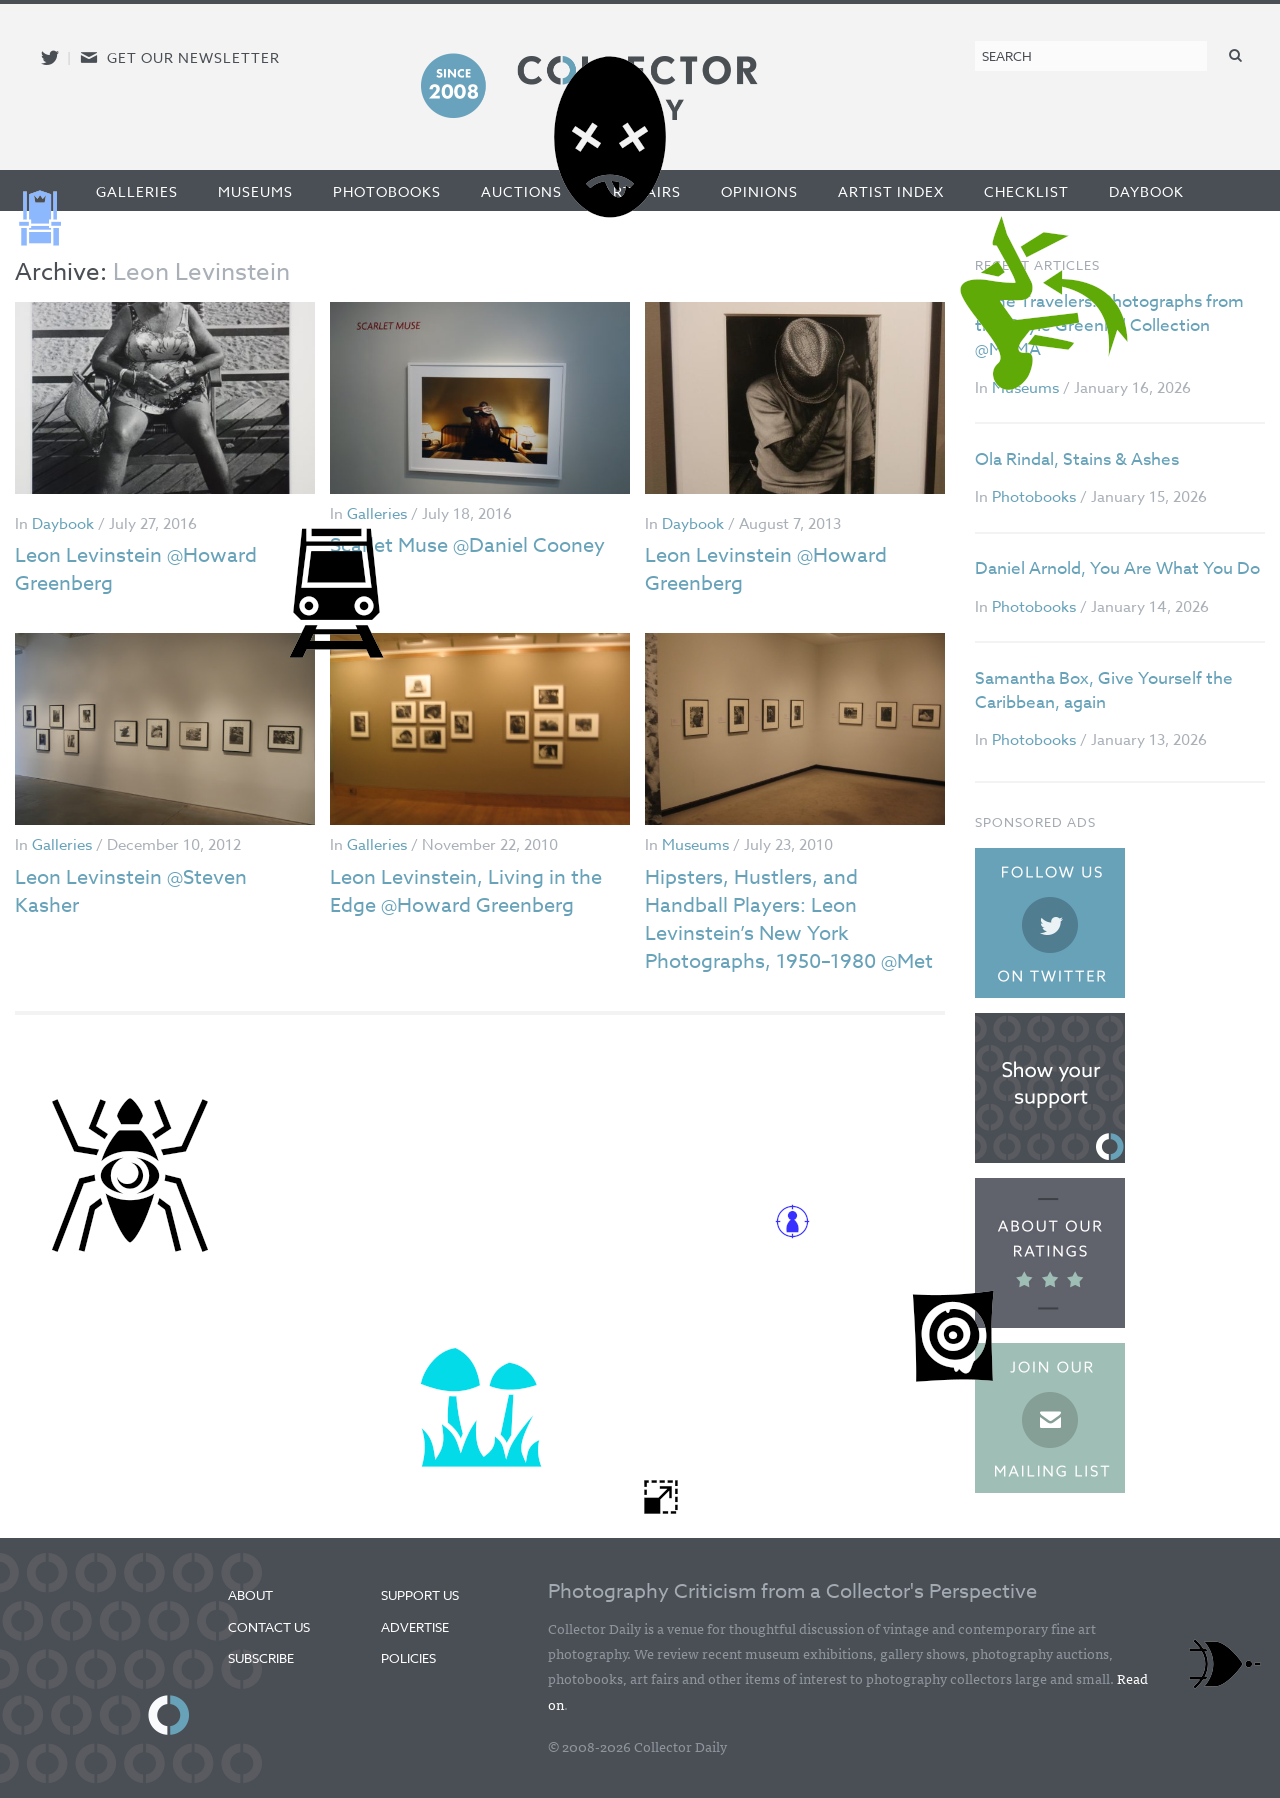  I want to click on view wanted poster or bounty target, so click(954, 1336).